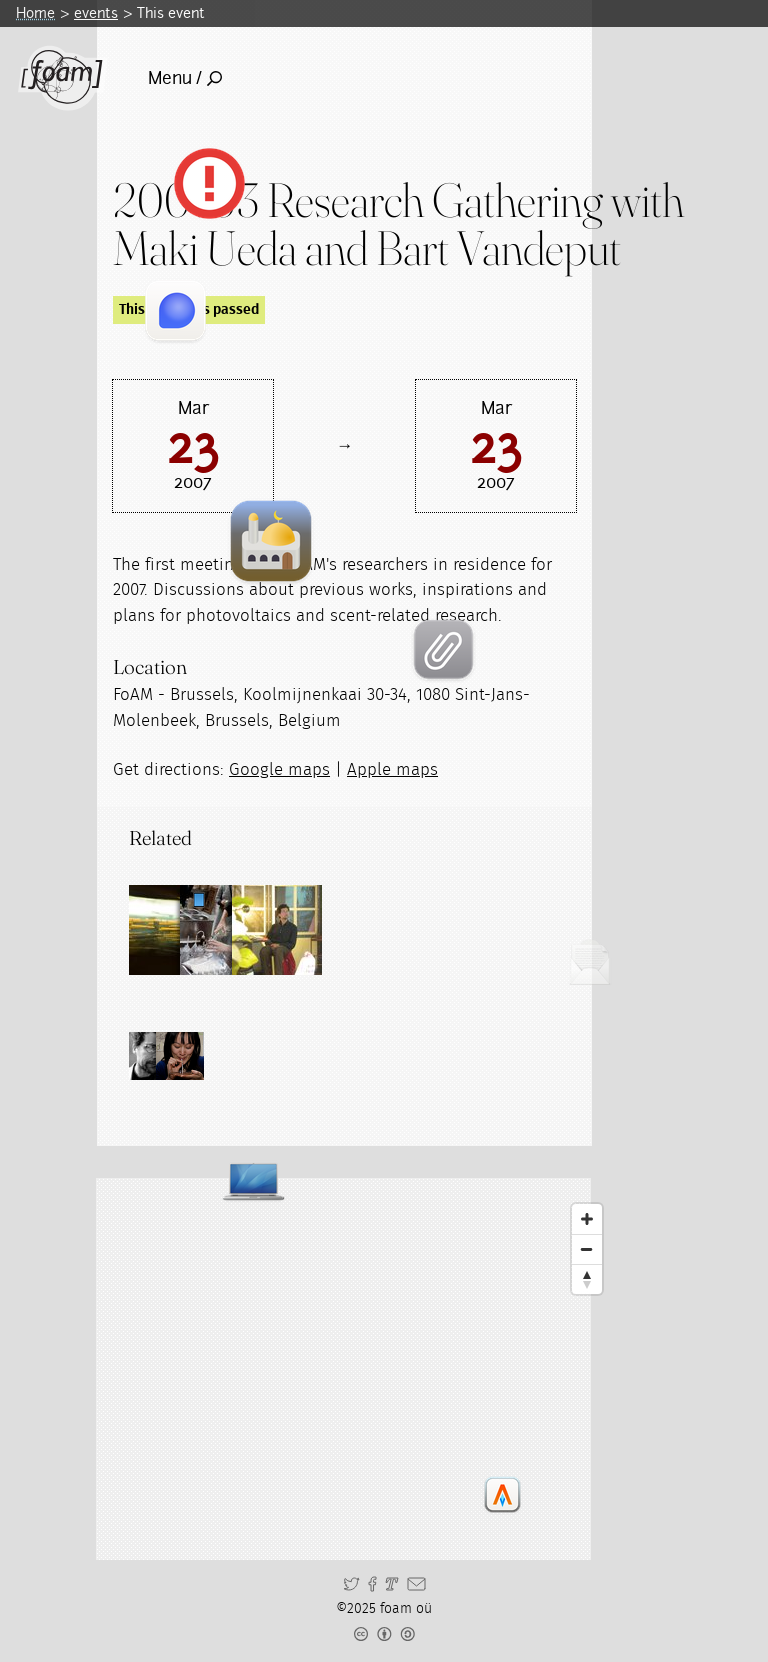 This screenshot has width=768, height=1662. What do you see at coordinates (253, 1179) in the screenshot?
I see `represents a PowerBook G4 Titanium device` at bounding box center [253, 1179].